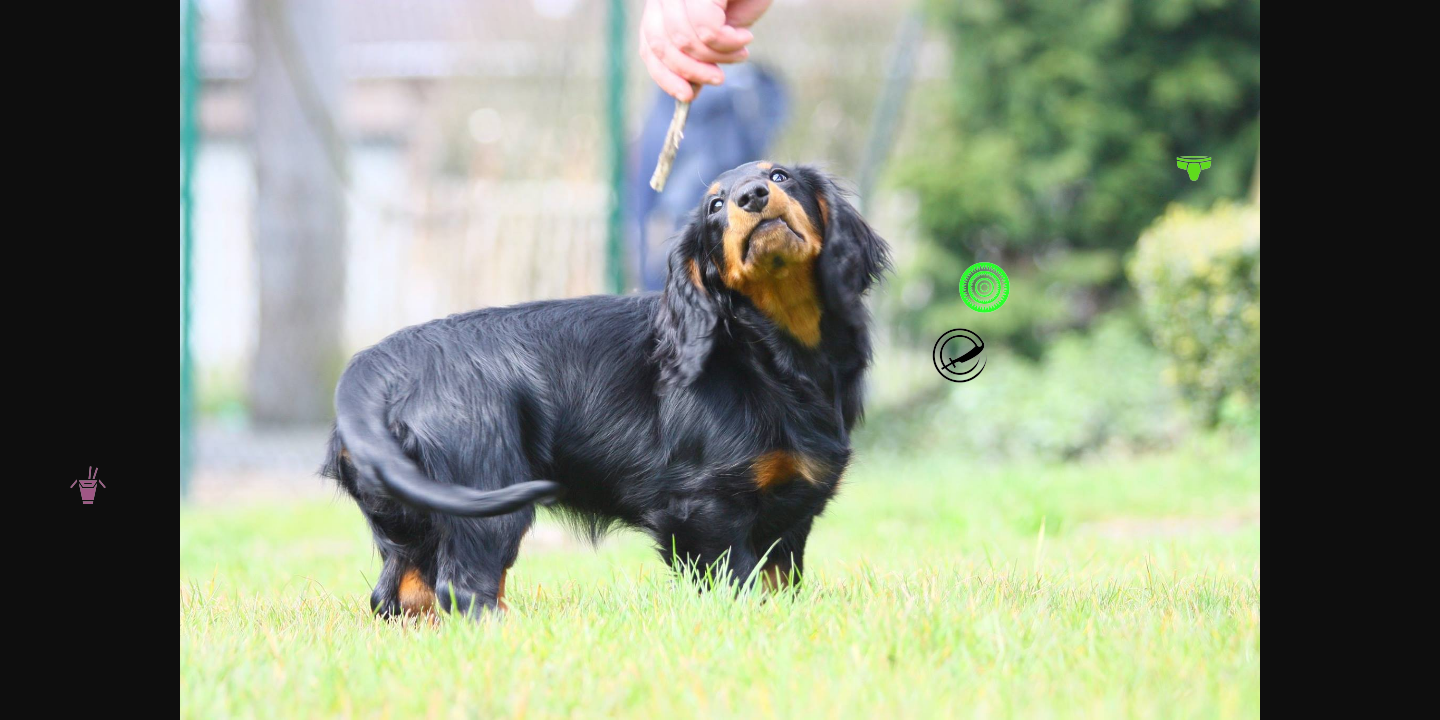 This screenshot has width=1440, height=720. What do you see at coordinates (959, 355) in the screenshot?
I see `activate spin attack or special sword ability` at bounding box center [959, 355].